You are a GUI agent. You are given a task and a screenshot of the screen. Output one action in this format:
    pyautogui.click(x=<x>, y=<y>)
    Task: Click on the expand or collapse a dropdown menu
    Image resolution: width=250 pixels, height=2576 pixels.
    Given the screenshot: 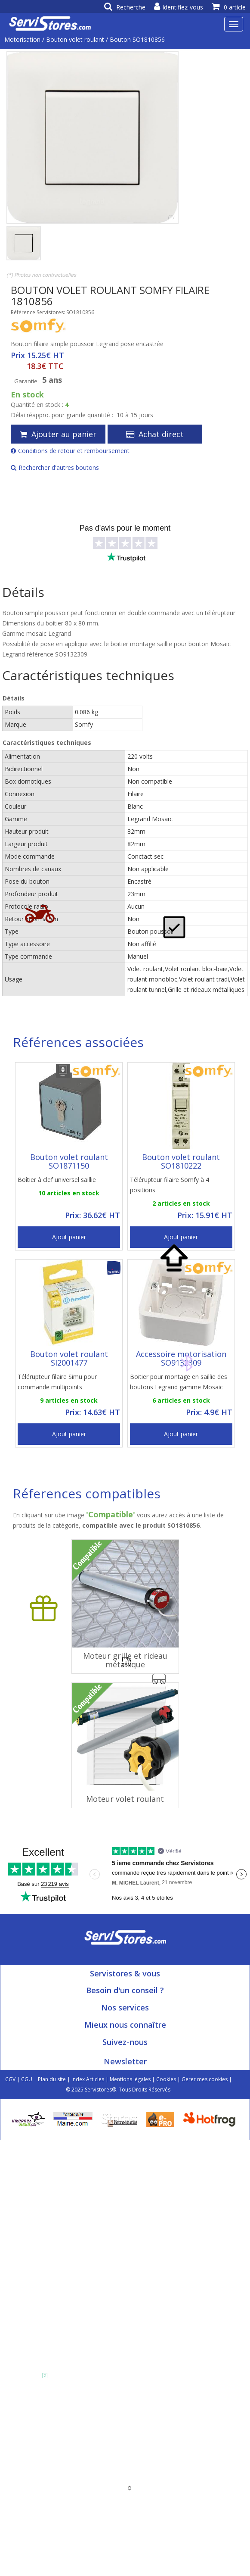 What is the action you would take?
    pyautogui.click(x=130, y=2488)
    